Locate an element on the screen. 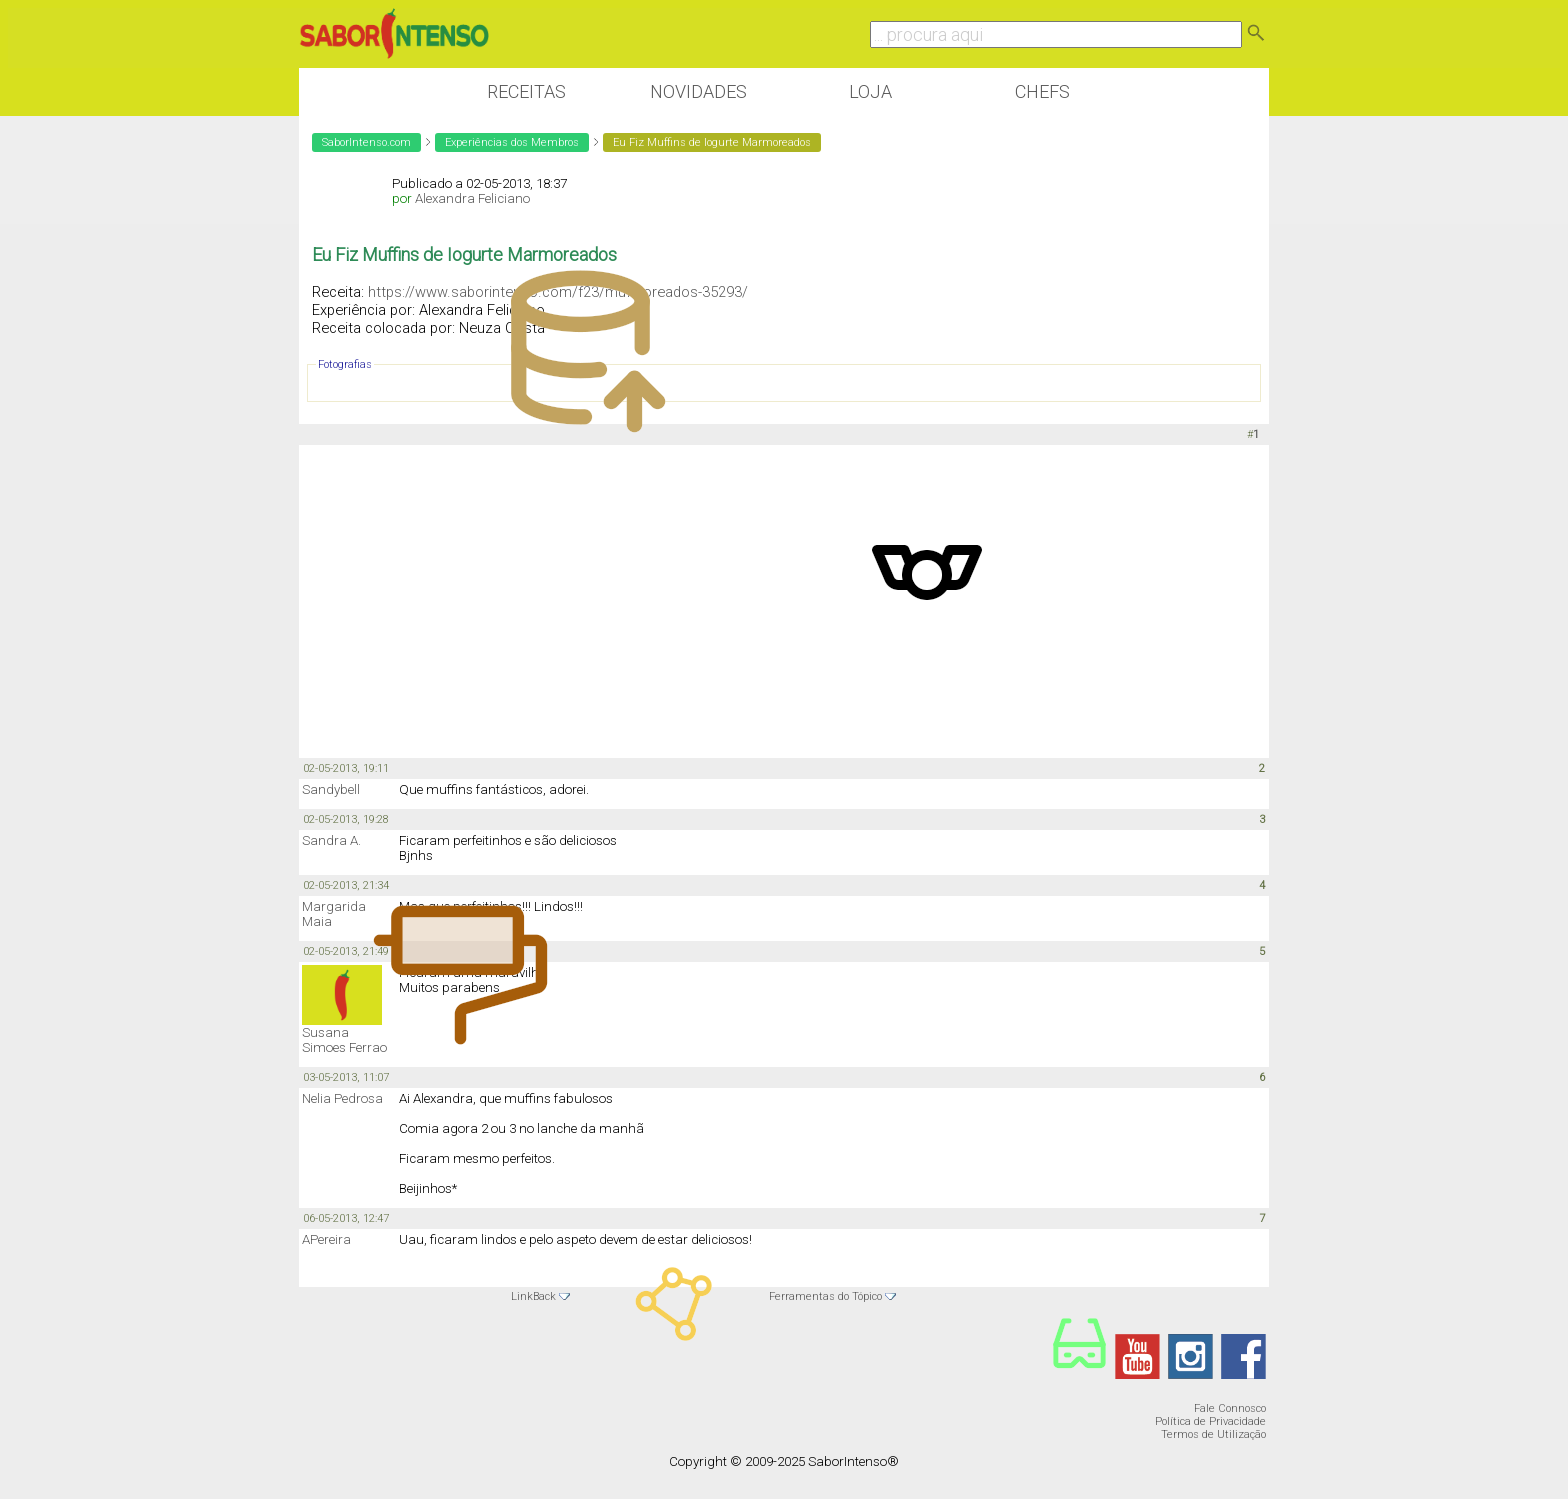 The width and height of the screenshot is (1568, 1499). import data into database is located at coordinates (580, 347).